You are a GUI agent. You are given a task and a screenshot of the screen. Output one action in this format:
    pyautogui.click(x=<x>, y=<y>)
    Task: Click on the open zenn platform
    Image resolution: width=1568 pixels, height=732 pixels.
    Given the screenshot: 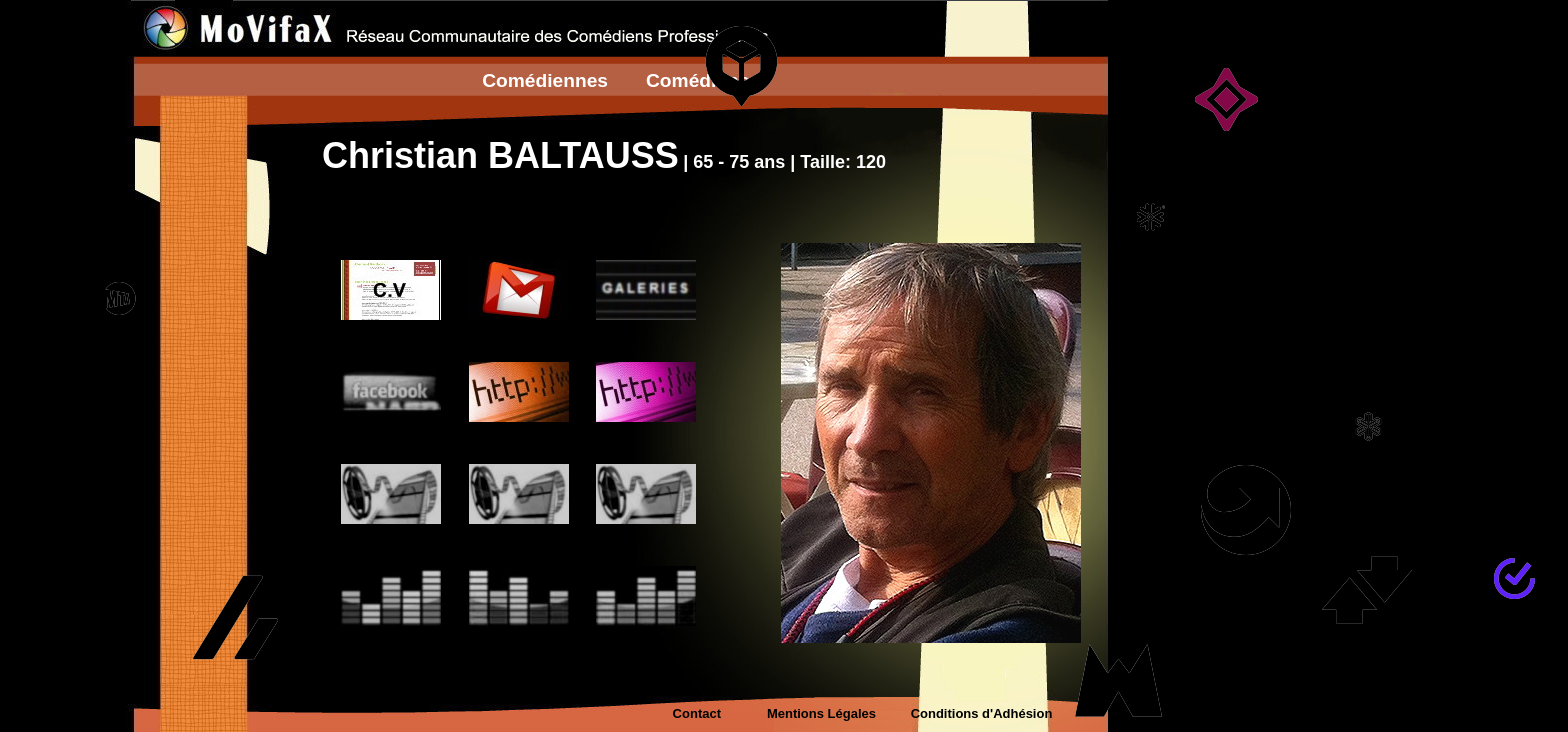 What is the action you would take?
    pyautogui.click(x=235, y=617)
    